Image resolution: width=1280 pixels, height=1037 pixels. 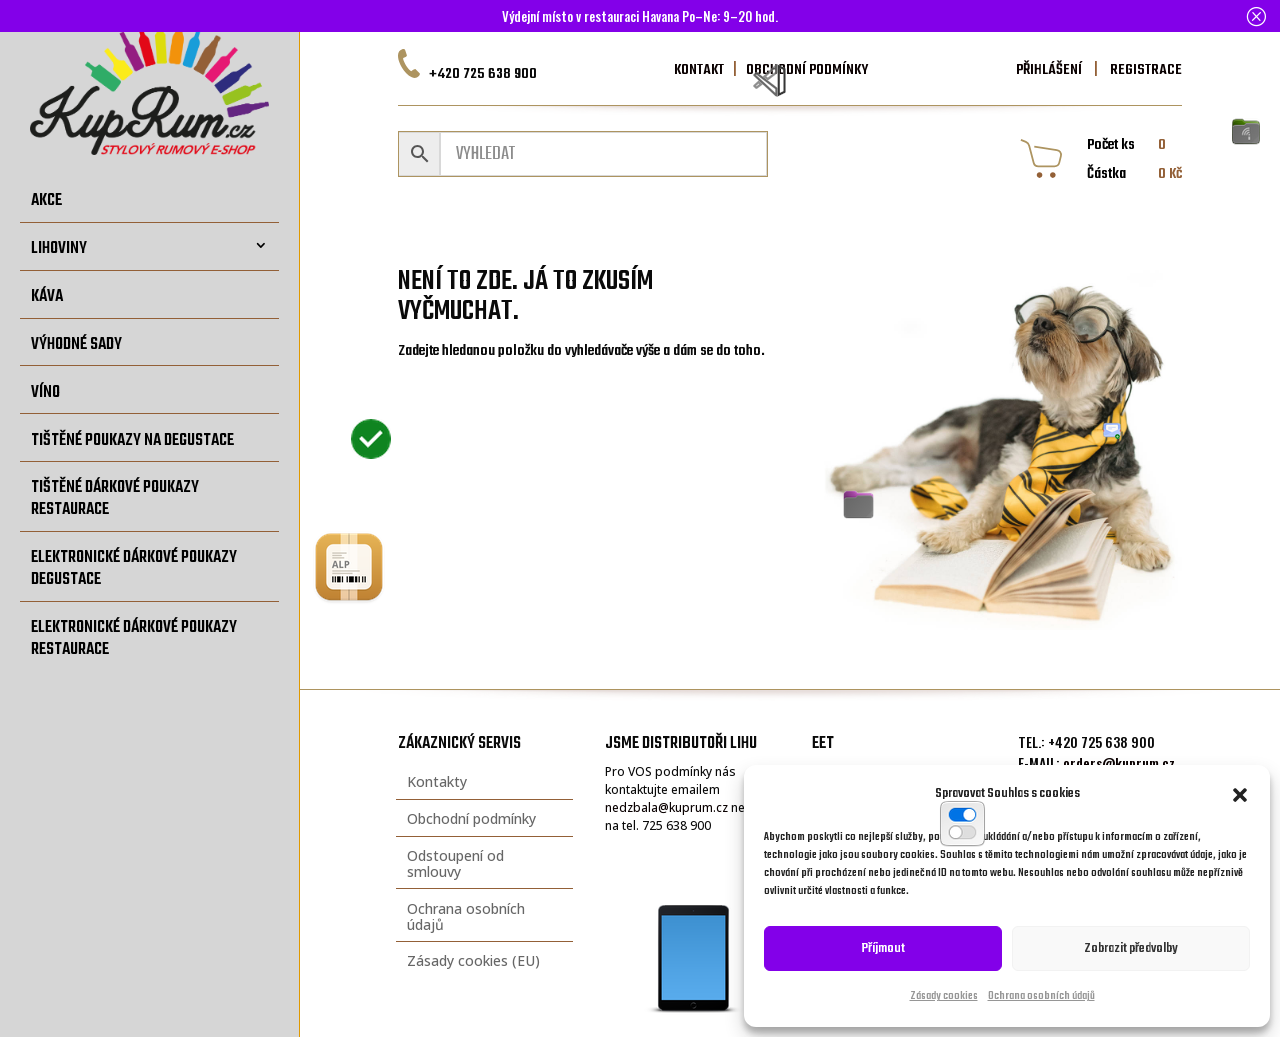 I want to click on open insync cloud sync folder, so click(x=1246, y=131).